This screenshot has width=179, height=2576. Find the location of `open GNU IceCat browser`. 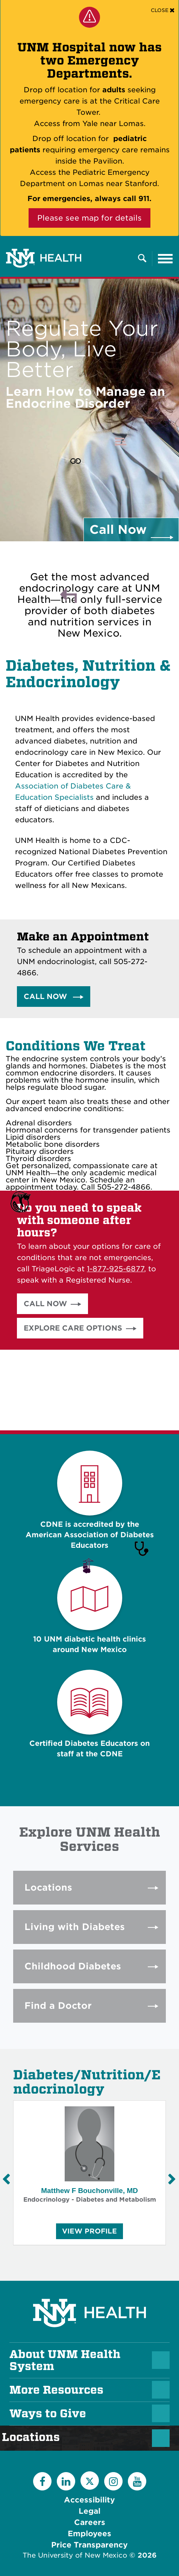

open GNU IceCat browser is located at coordinates (21, 1202).